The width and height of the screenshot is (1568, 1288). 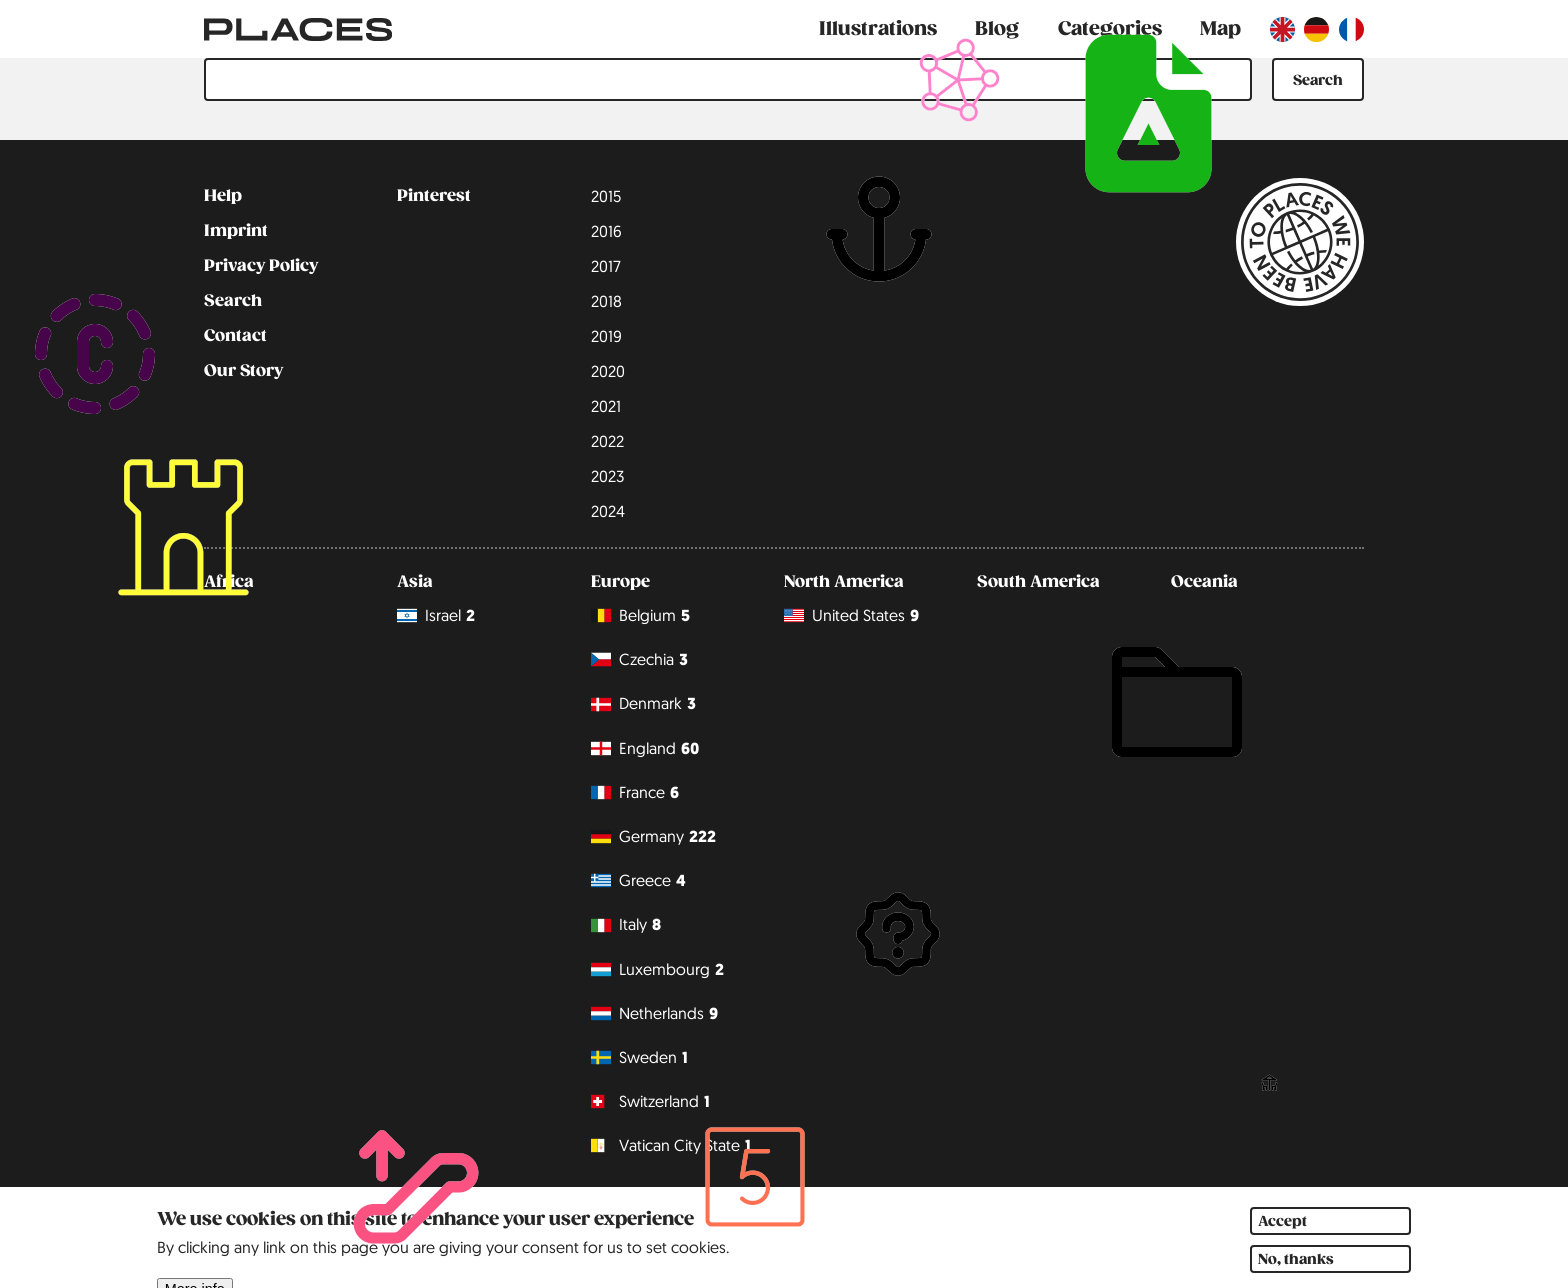 What do you see at coordinates (95, 354) in the screenshot?
I see `indicates copyright or content protection status` at bounding box center [95, 354].